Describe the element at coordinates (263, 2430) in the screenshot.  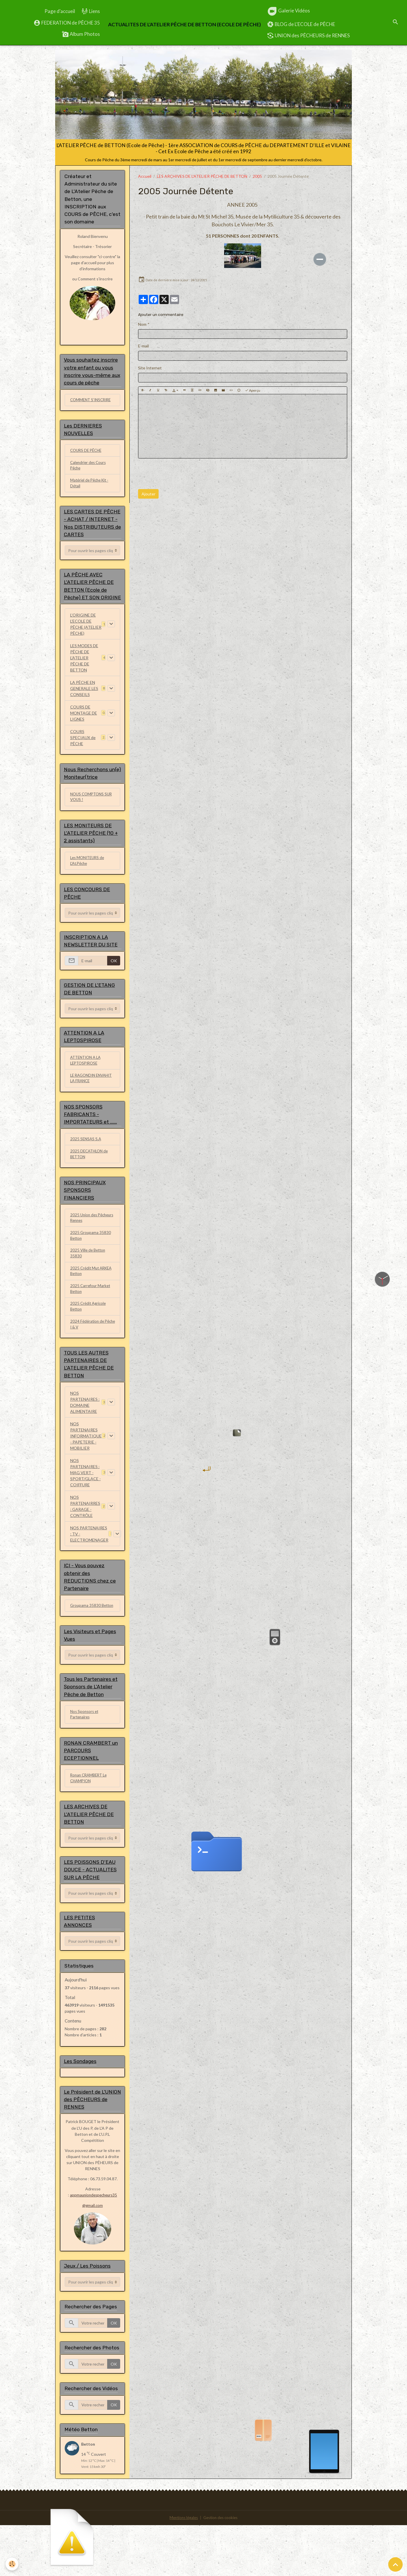
I see `a software package or archive file` at that location.